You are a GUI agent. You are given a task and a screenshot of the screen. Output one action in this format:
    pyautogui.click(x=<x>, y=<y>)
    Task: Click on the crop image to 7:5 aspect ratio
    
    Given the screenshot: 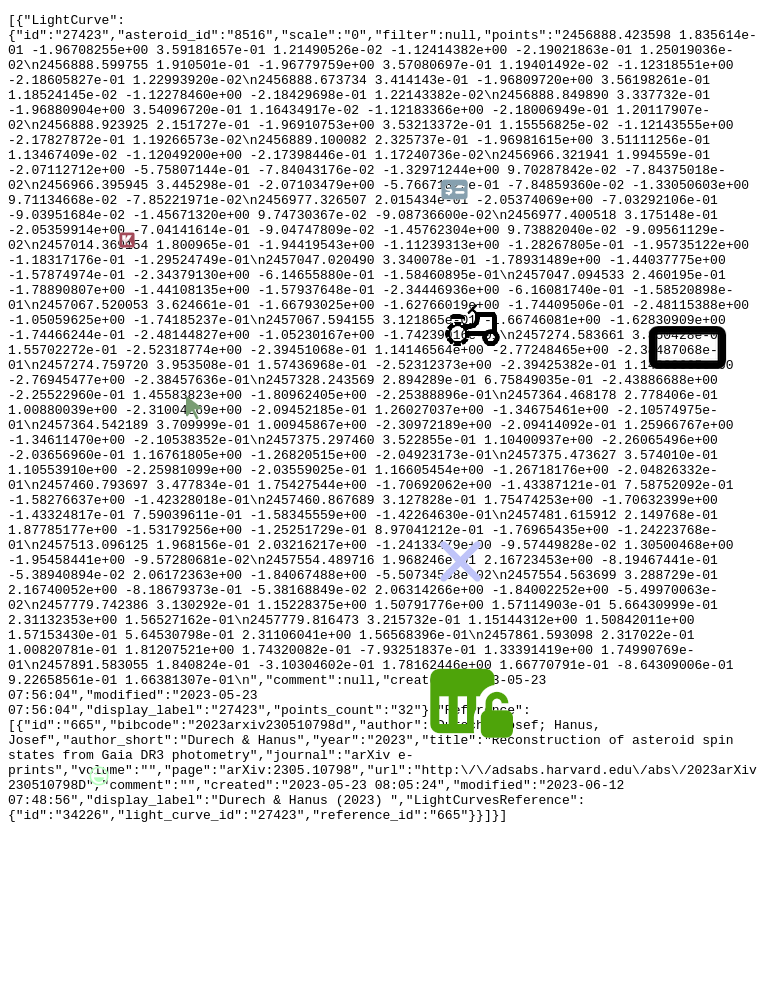 What is the action you would take?
    pyautogui.click(x=687, y=347)
    